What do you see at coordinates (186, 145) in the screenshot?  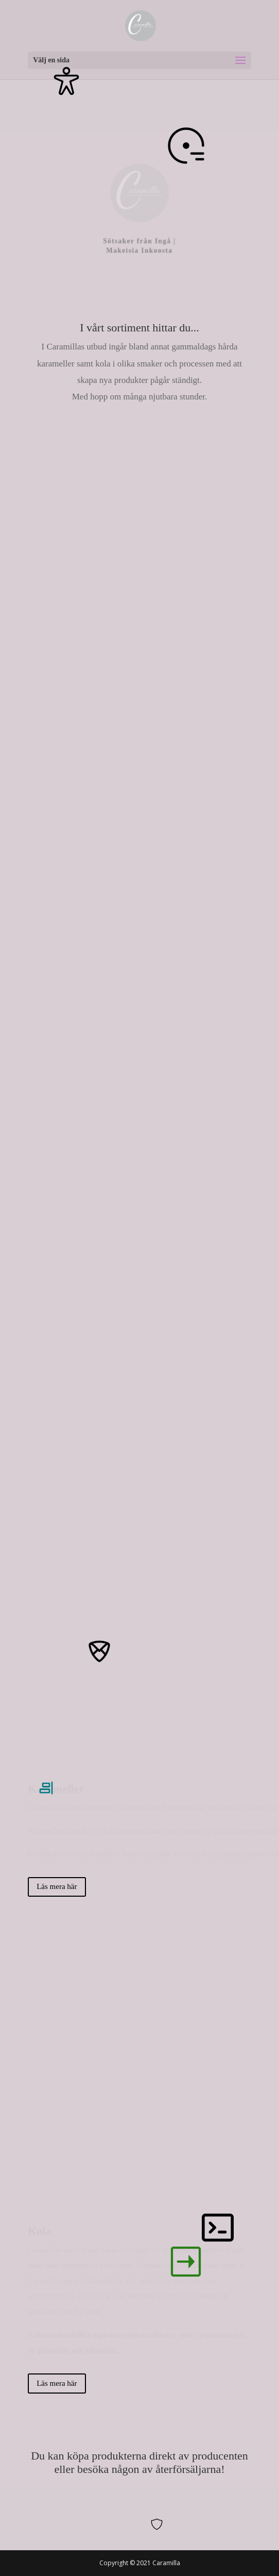 I see `view issue tracking history` at bounding box center [186, 145].